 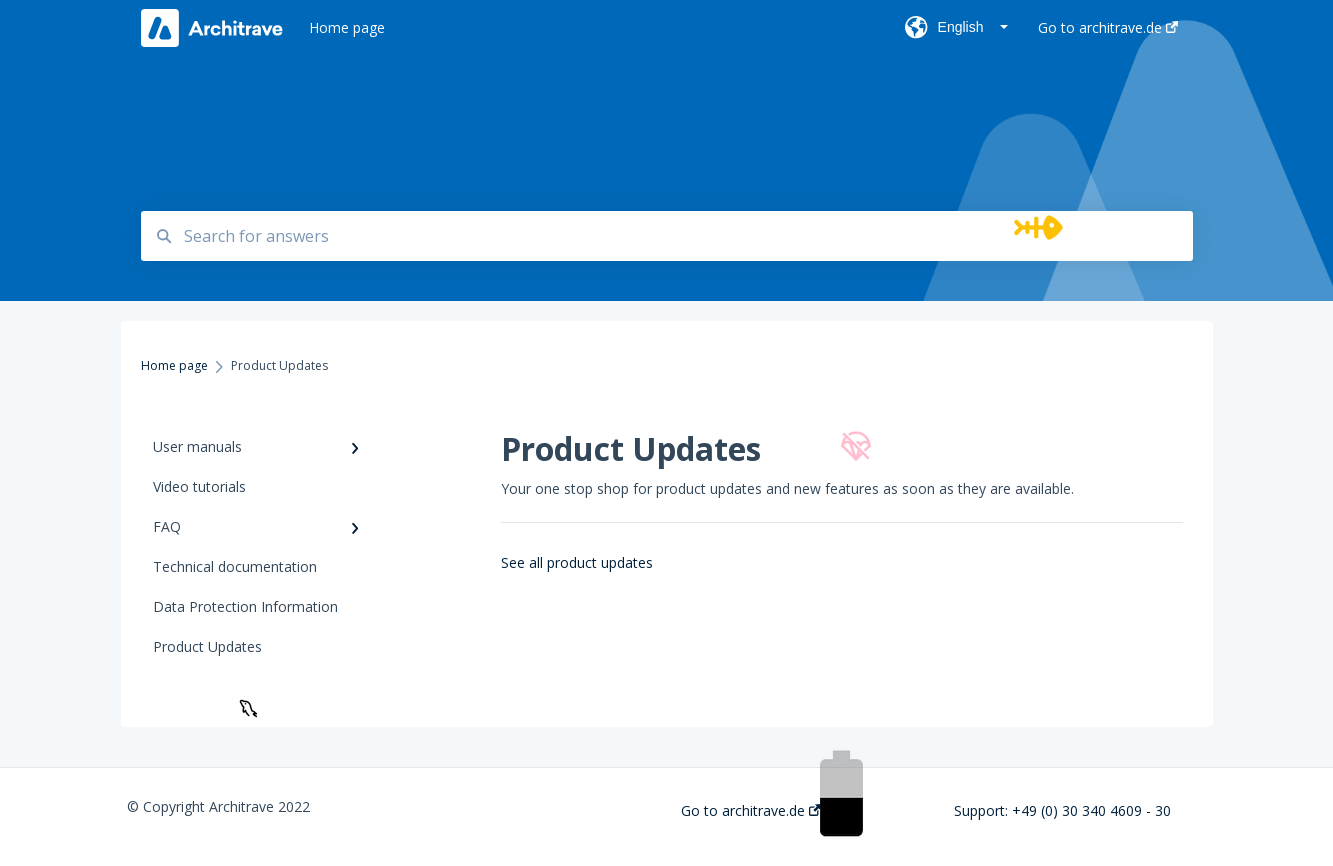 What do you see at coordinates (856, 446) in the screenshot?
I see `parachute deployment disabled` at bounding box center [856, 446].